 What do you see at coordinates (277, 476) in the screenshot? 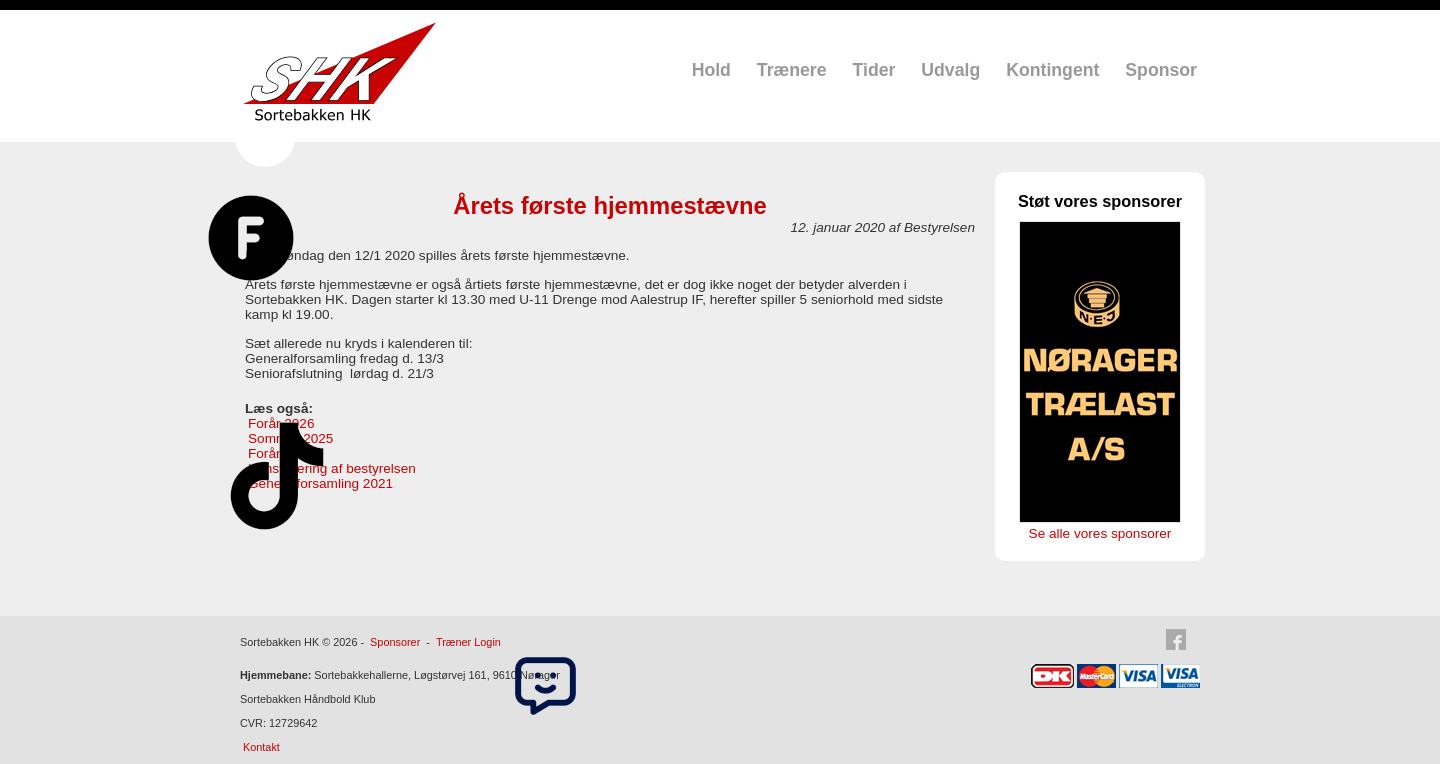
I see `open TikTok app` at bounding box center [277, 476].